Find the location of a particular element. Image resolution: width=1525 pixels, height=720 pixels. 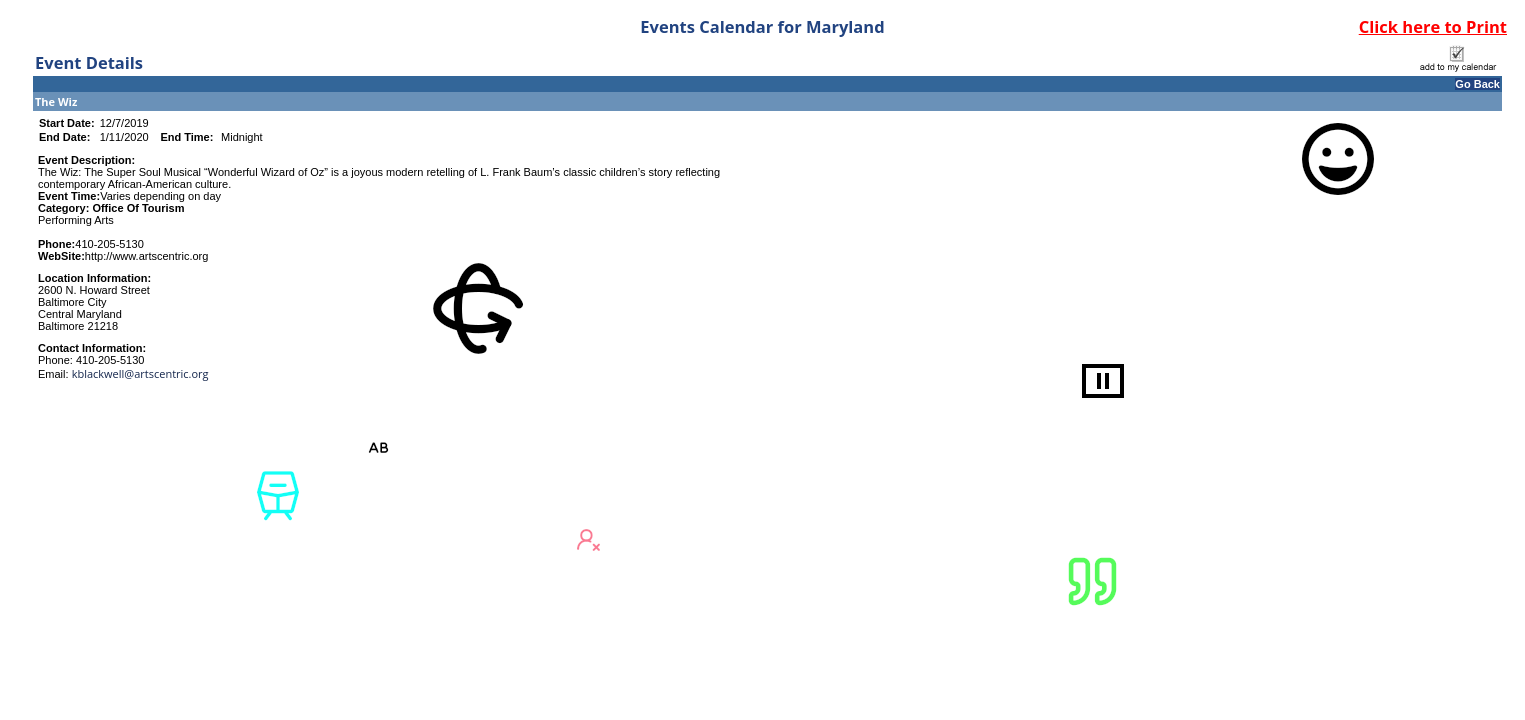

rotate object in 3D space is located at coordinates (478, 308).